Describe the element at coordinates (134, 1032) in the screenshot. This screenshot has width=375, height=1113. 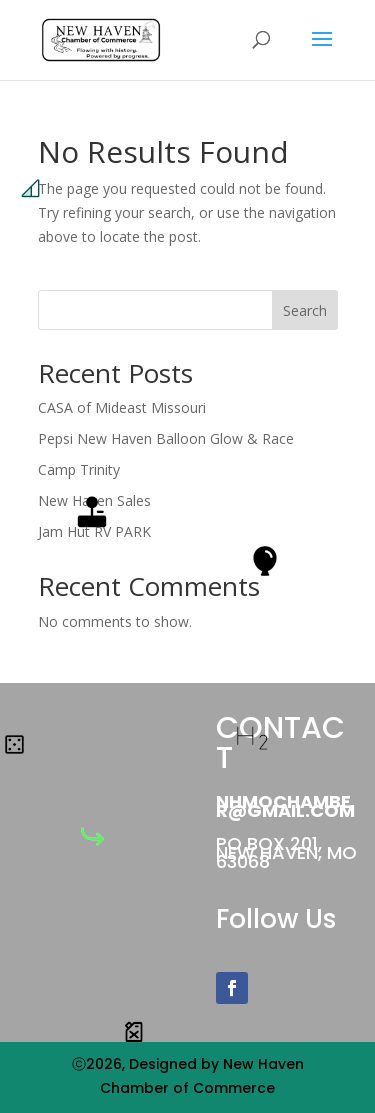
I see `indicates fuel or gas-related settings` at that location.